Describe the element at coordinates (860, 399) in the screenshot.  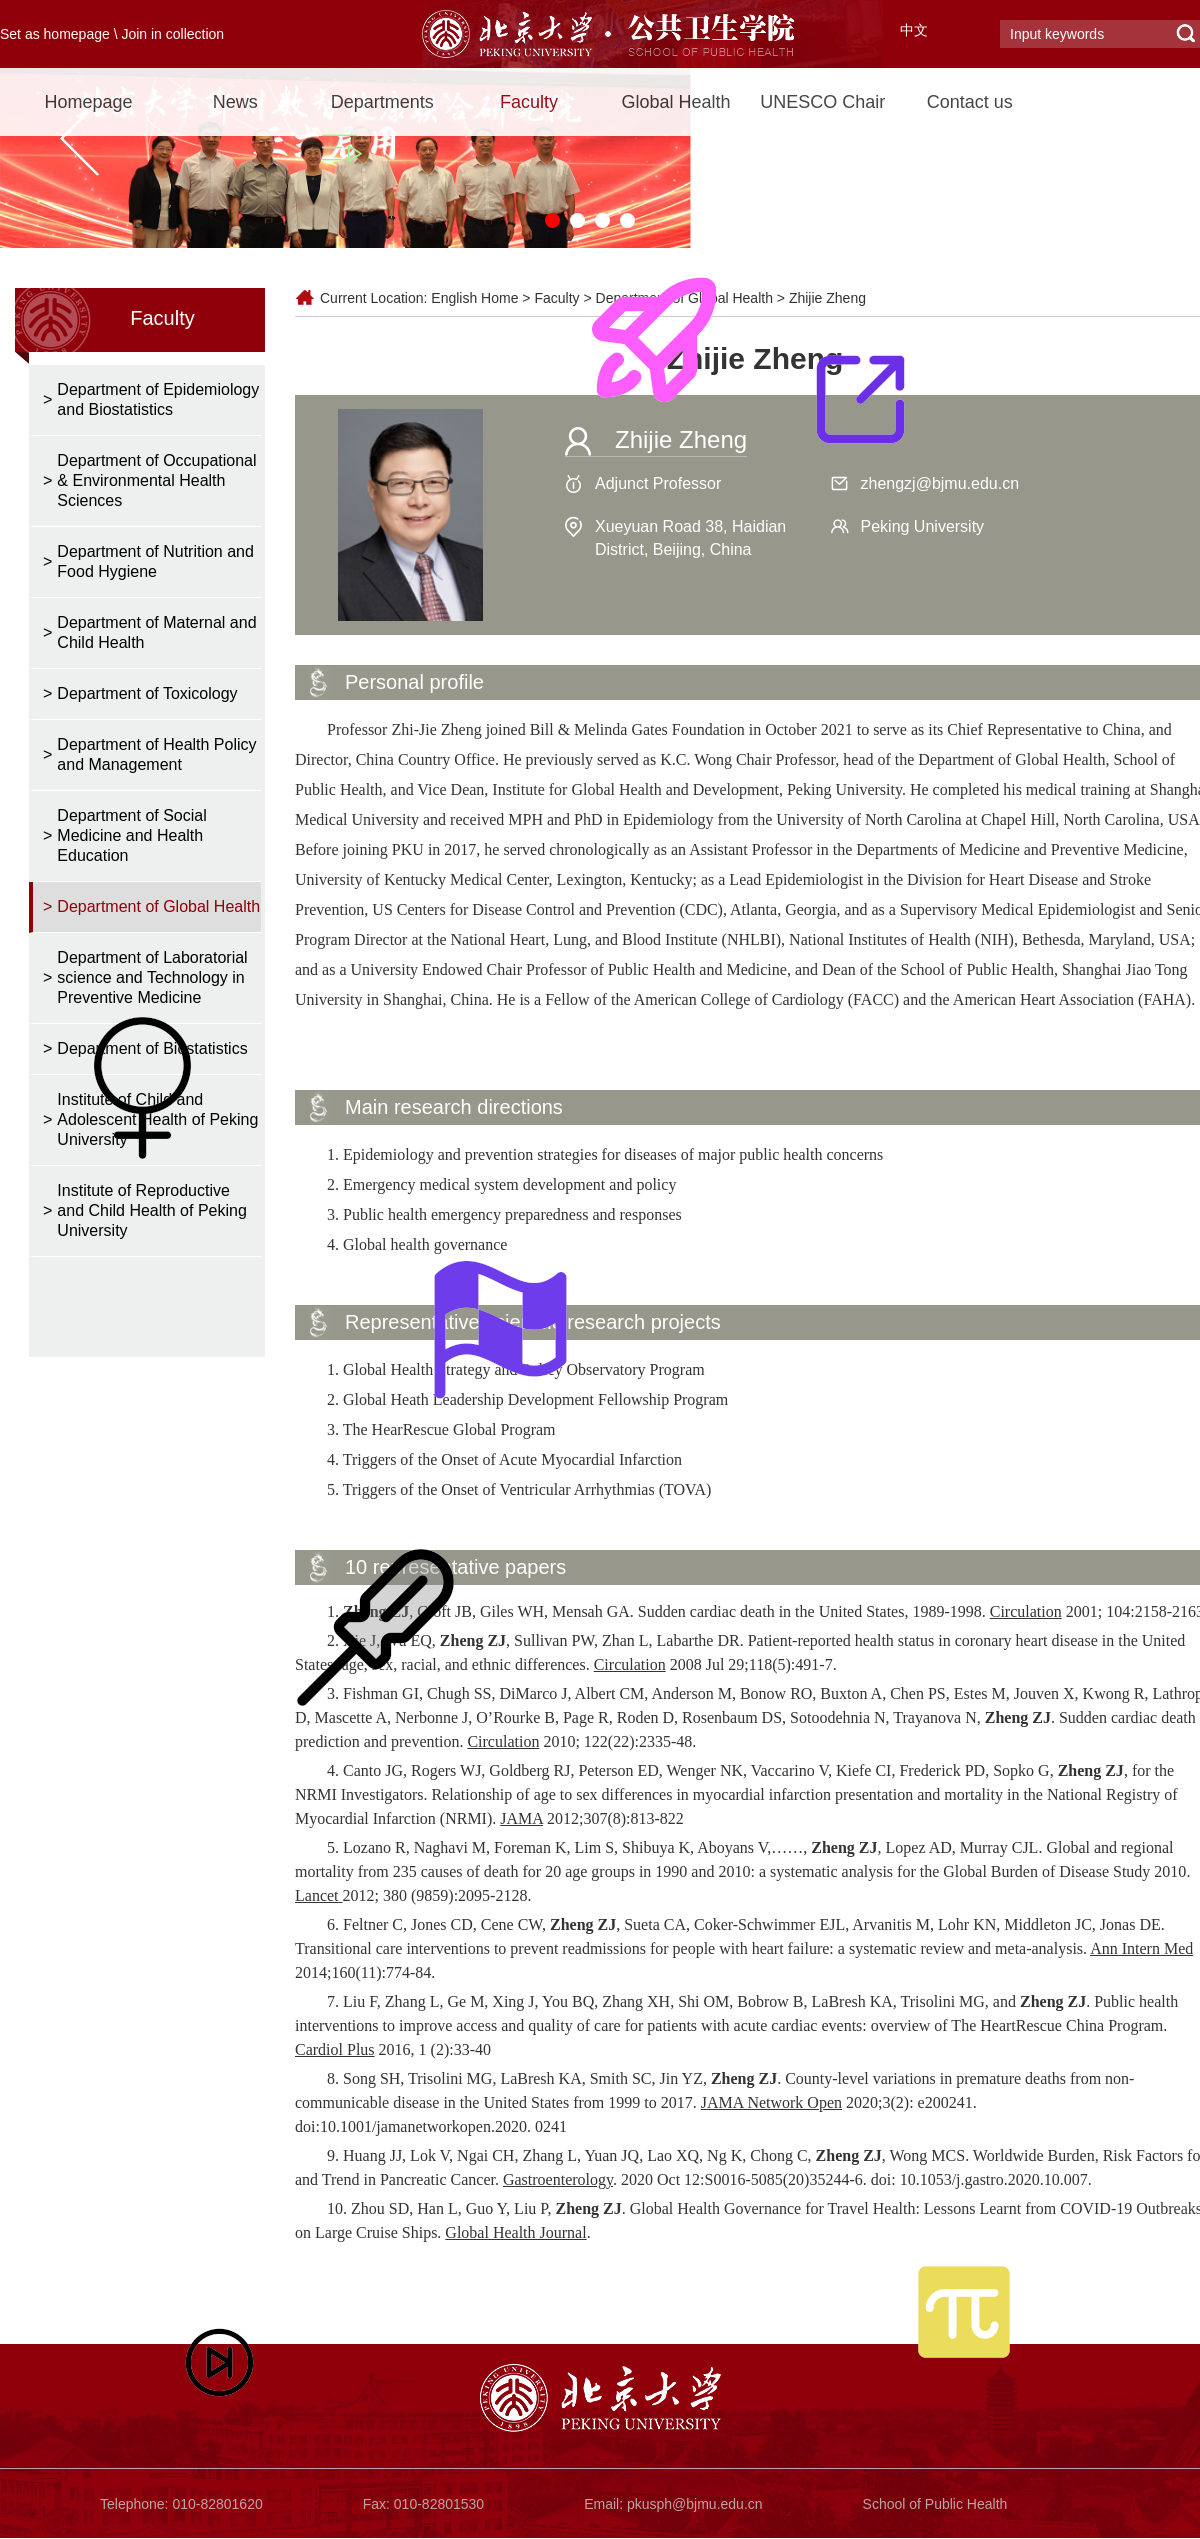
I see `open link in a new window or tab` at that location.